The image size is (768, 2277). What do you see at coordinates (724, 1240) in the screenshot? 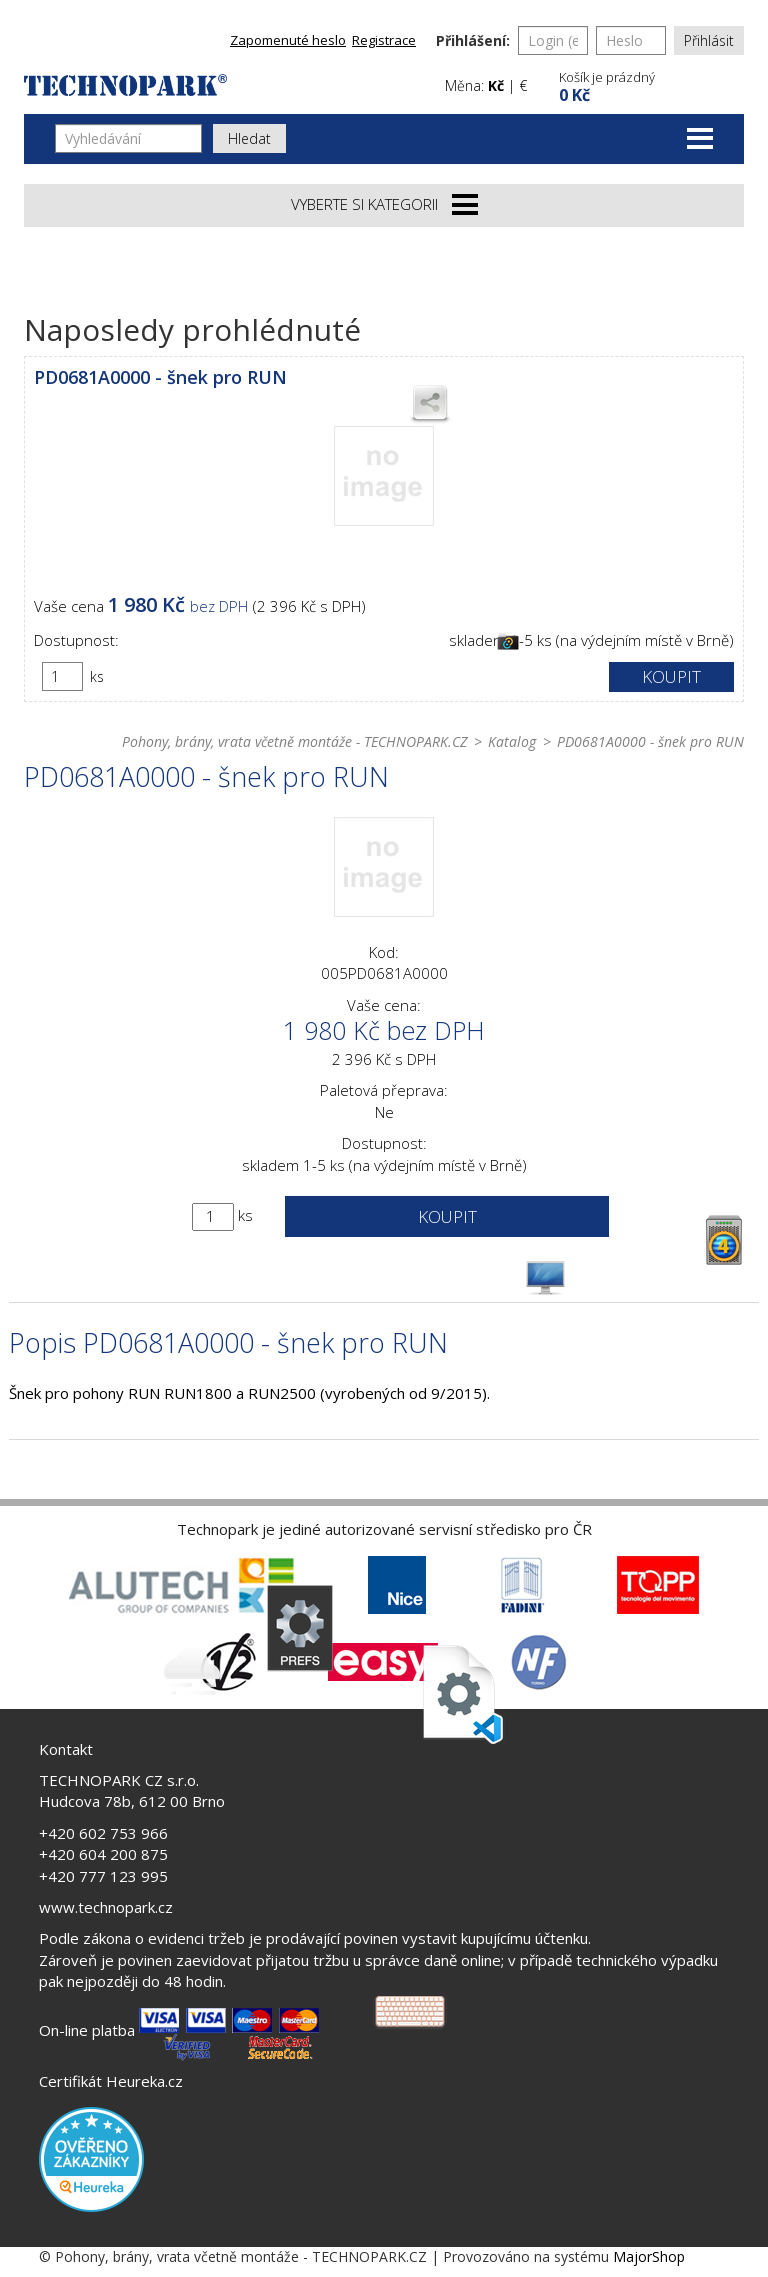
I see `access RAID 4 storage configuration settings` at bounding box center [724, 1240].